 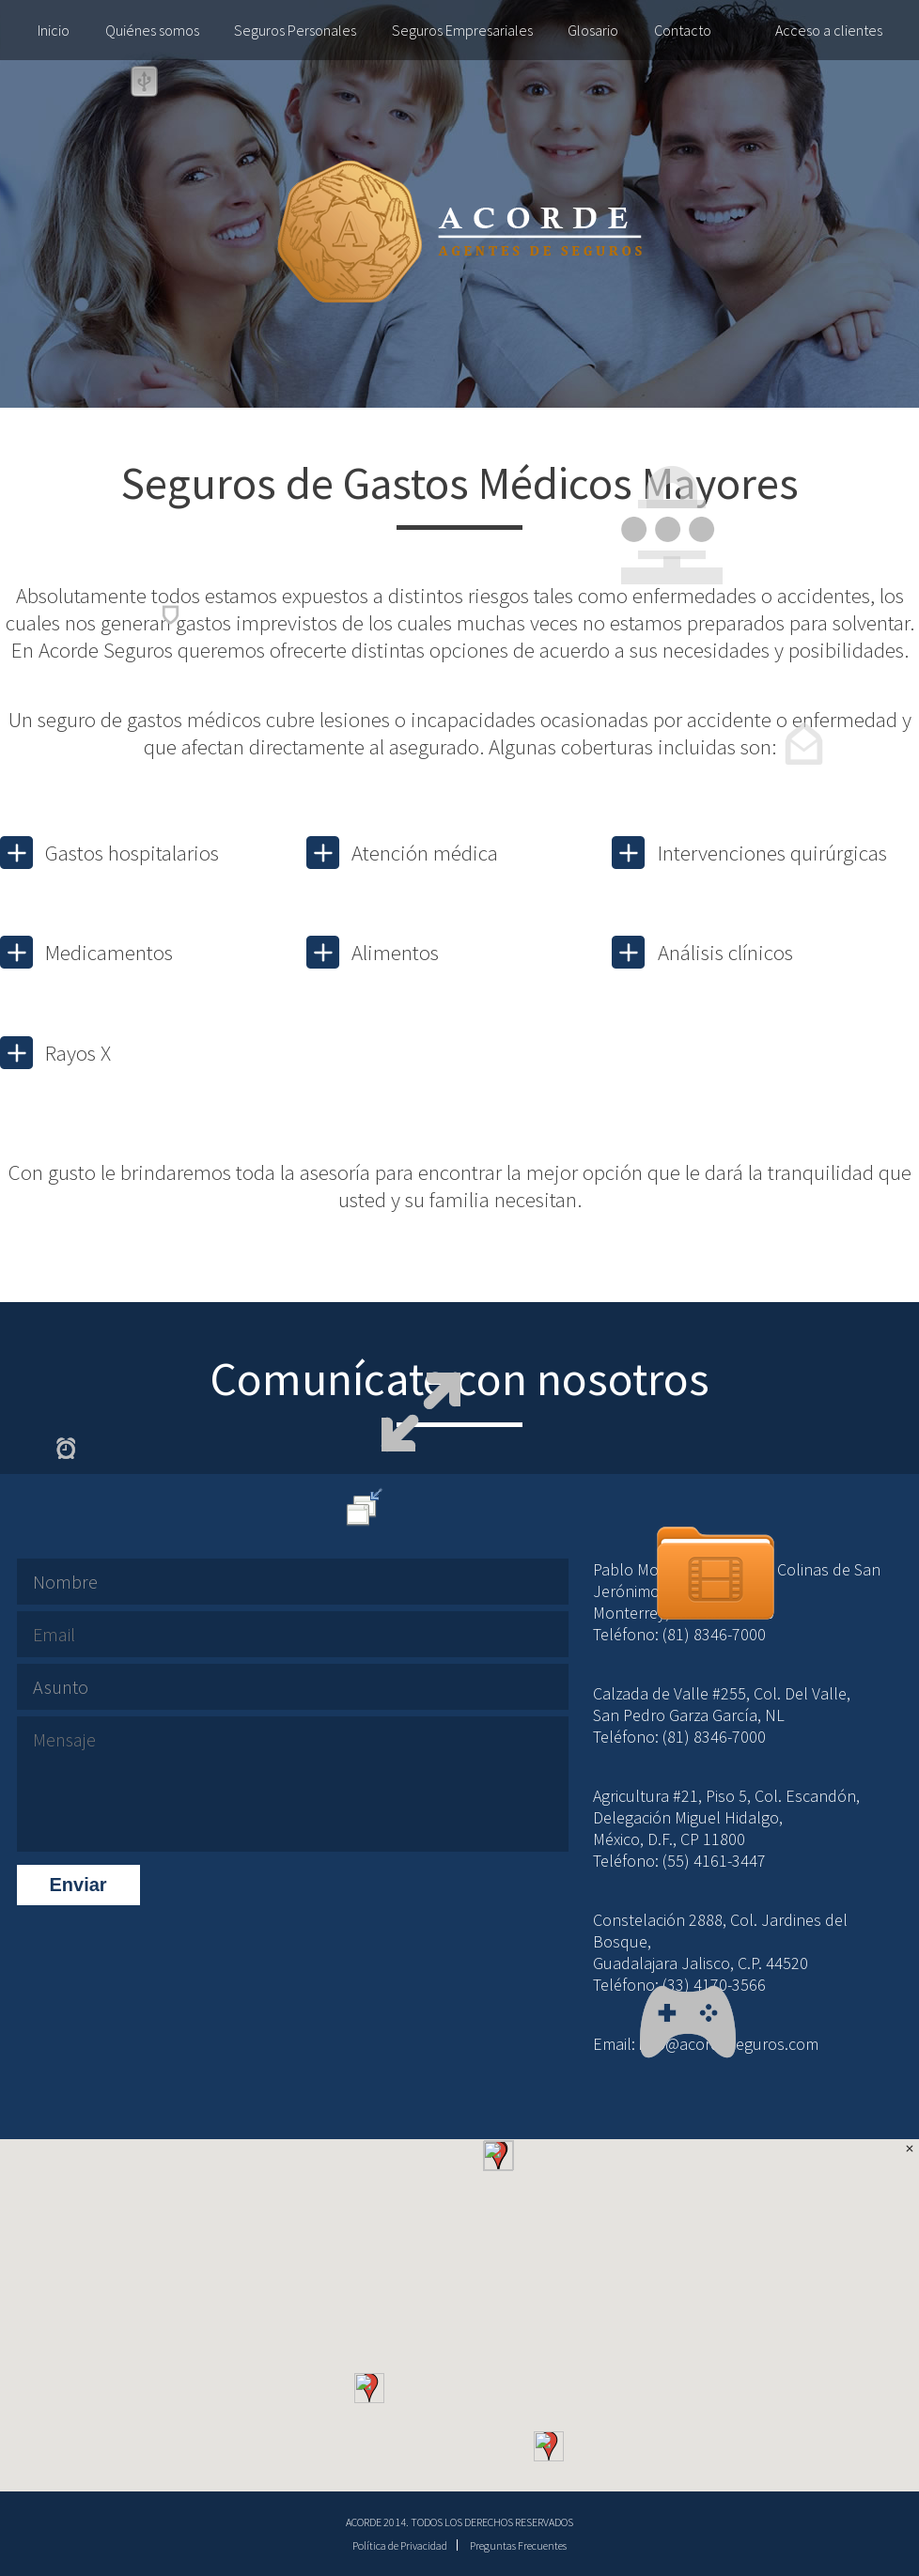 I want to click on access connected USB storage device, so click(x=144, y=81).